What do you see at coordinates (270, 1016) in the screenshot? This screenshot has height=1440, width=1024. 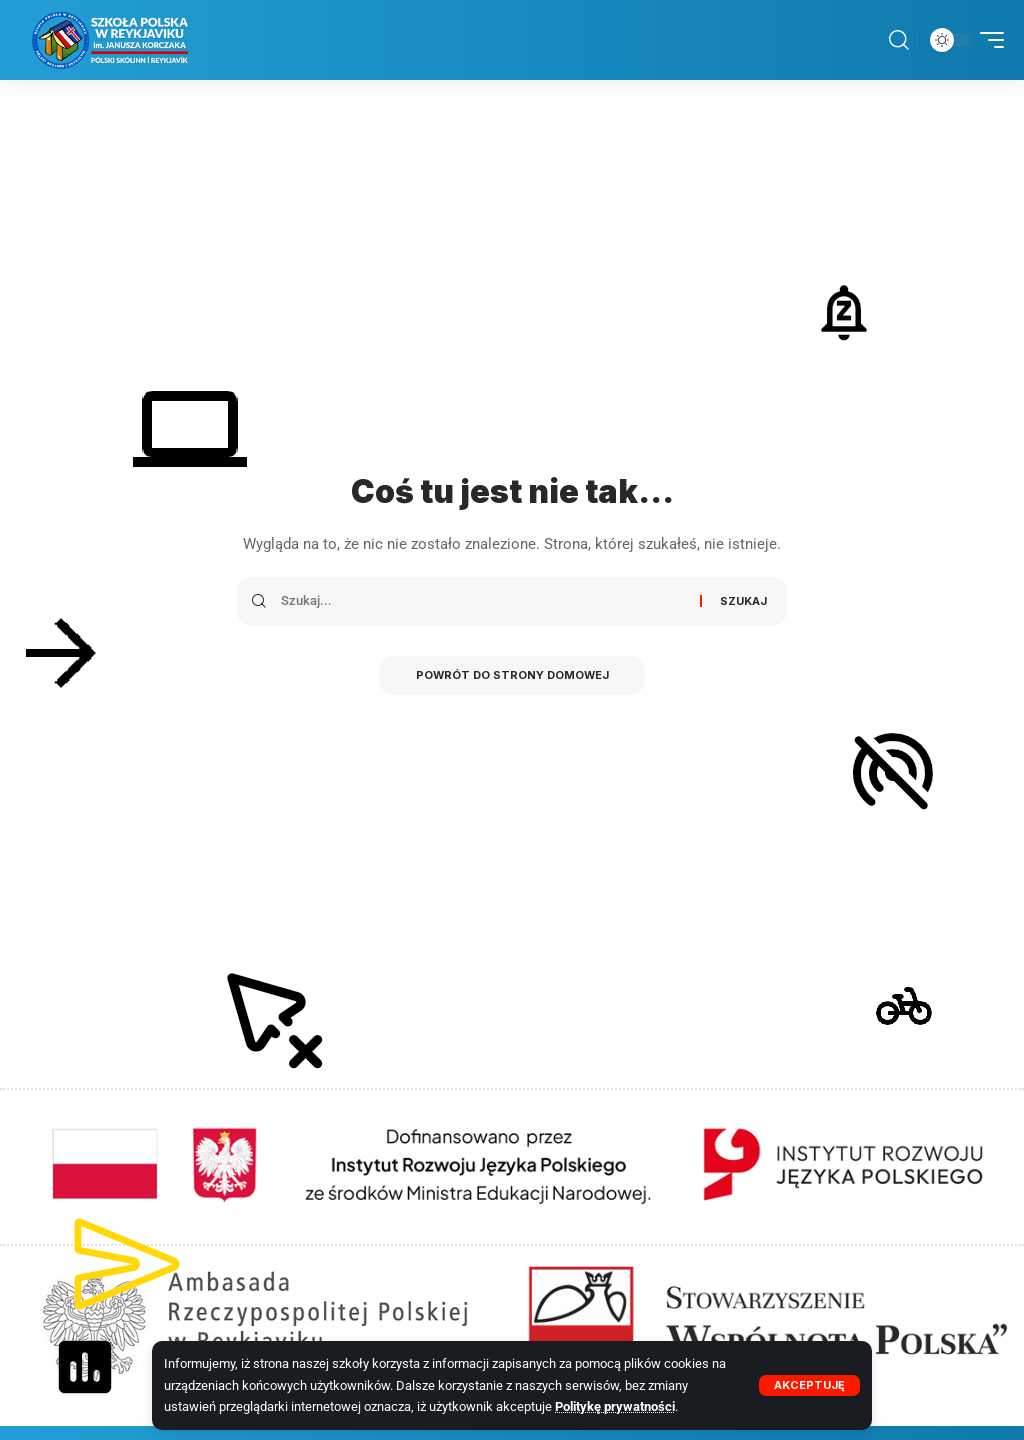 I see `disable cursor or pointer functionality` at bounding box center [270, 1016].